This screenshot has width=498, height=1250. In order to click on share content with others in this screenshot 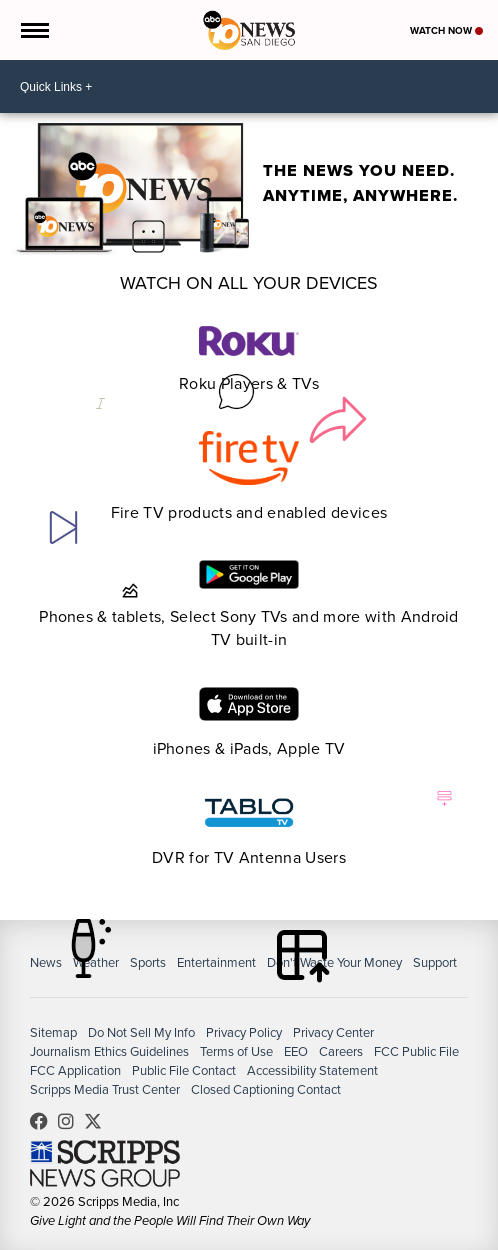, I will do `click(338, 423)`.